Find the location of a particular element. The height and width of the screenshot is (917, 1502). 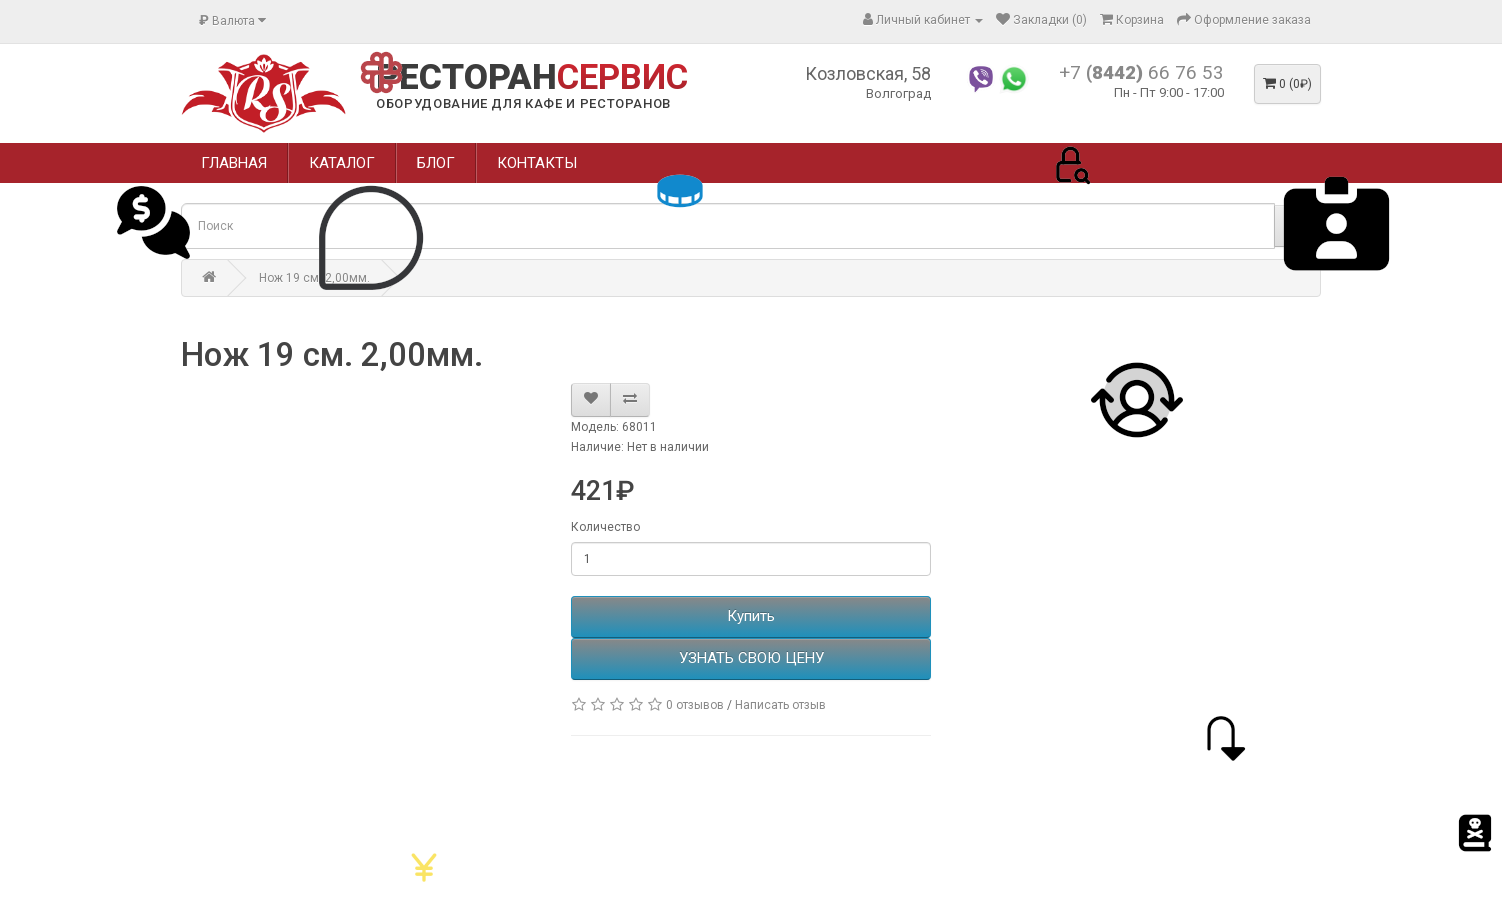

search for locked or encrypted files is located at coordinates (1070, 164).